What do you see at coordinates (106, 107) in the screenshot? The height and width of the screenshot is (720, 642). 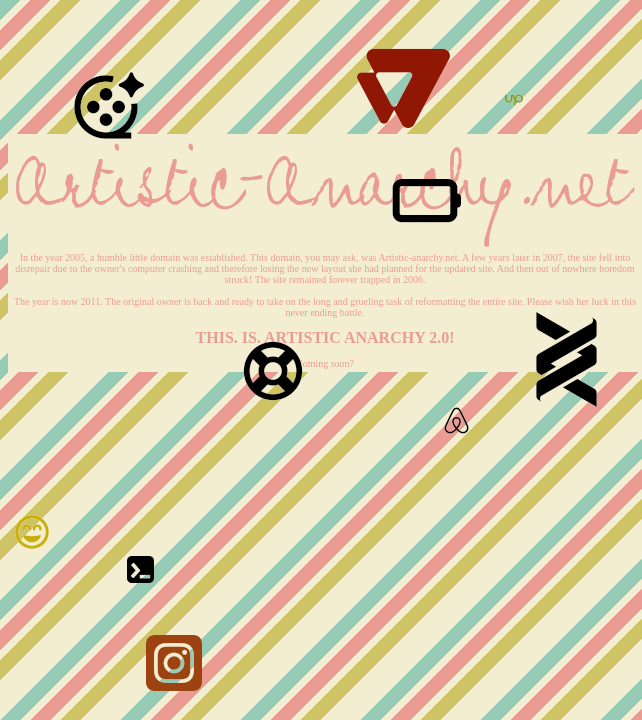 I see `access AI-powered video editing tools` at bounding box center [106, 107].